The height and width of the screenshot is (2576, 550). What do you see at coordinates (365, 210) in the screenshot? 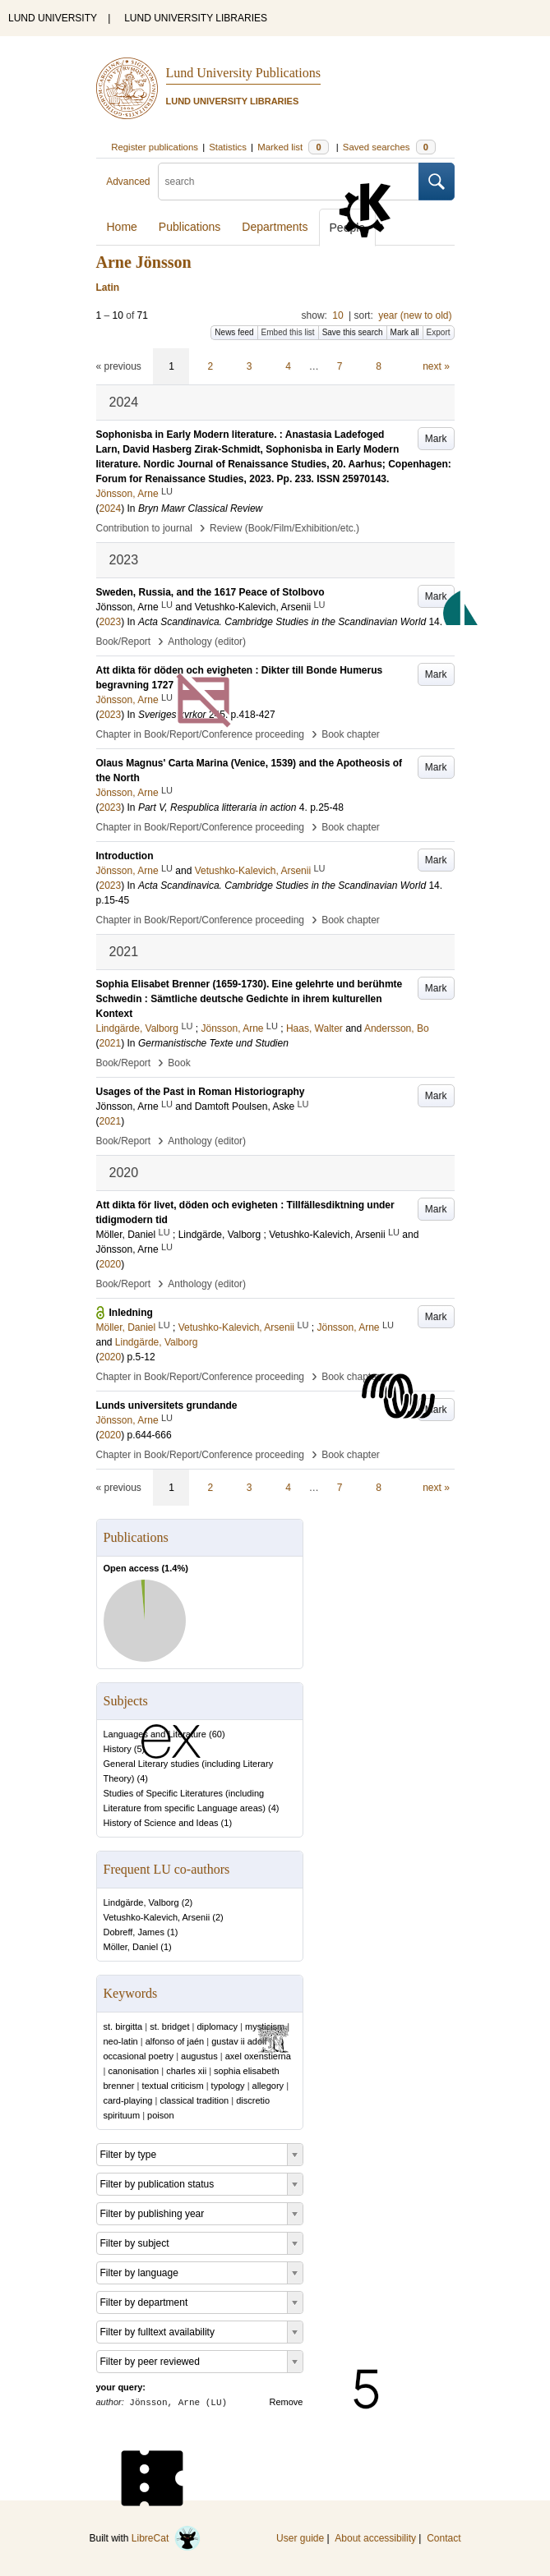
I see `open KDE desktop environment settings` at bounding box center [365, 210].